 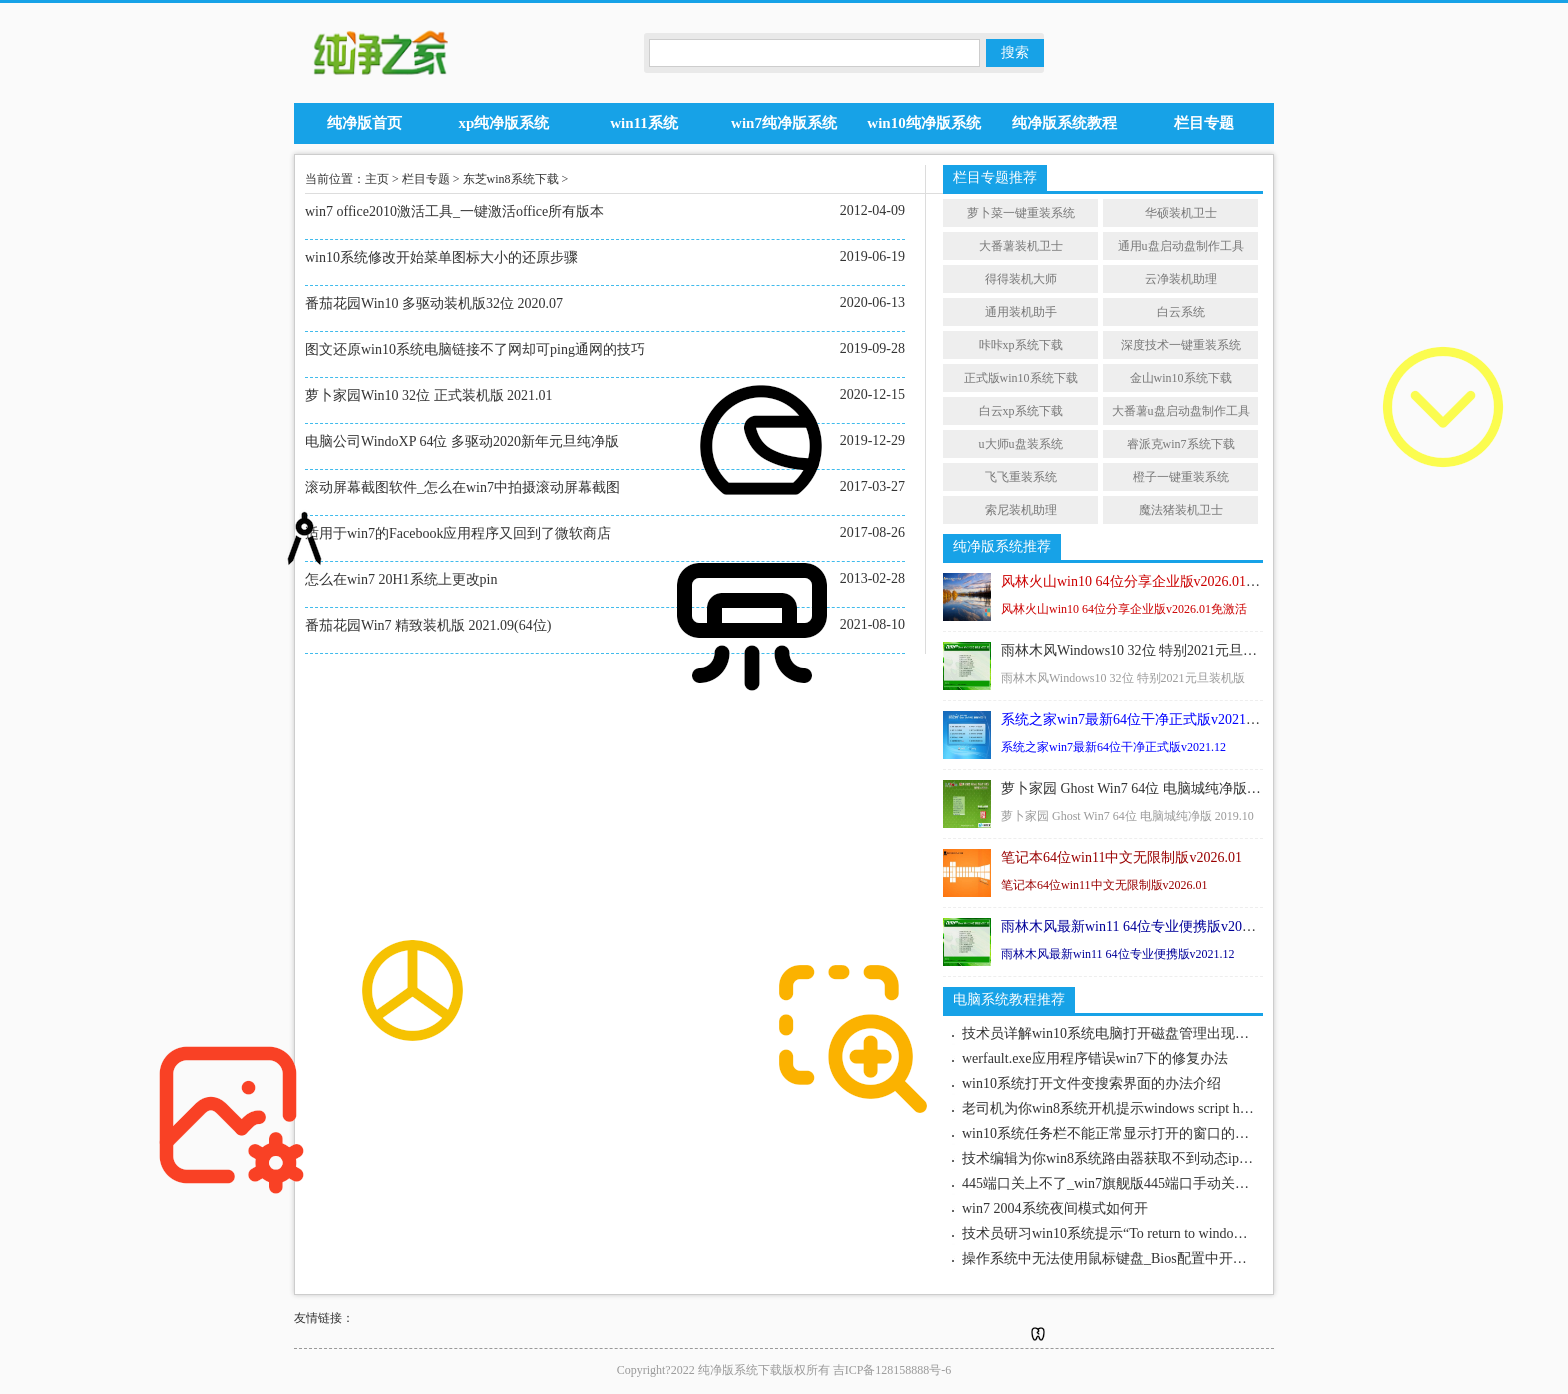 I want to click on expand to show more content, so click(x=1443, y=407).